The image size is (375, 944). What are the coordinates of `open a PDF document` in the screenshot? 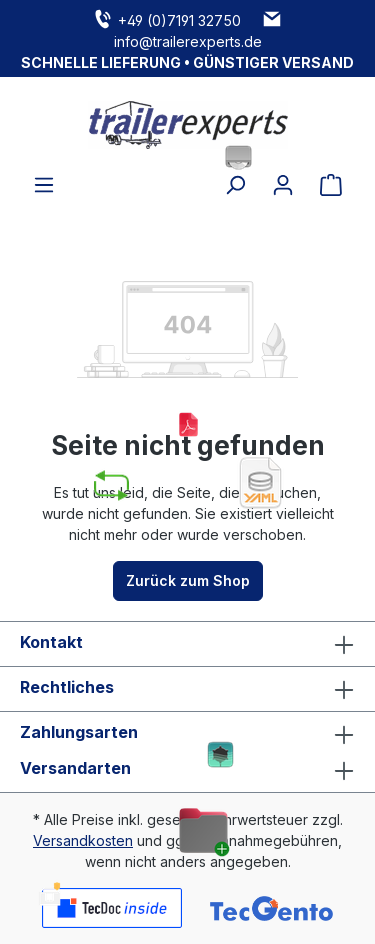 It's located at (188, 424).